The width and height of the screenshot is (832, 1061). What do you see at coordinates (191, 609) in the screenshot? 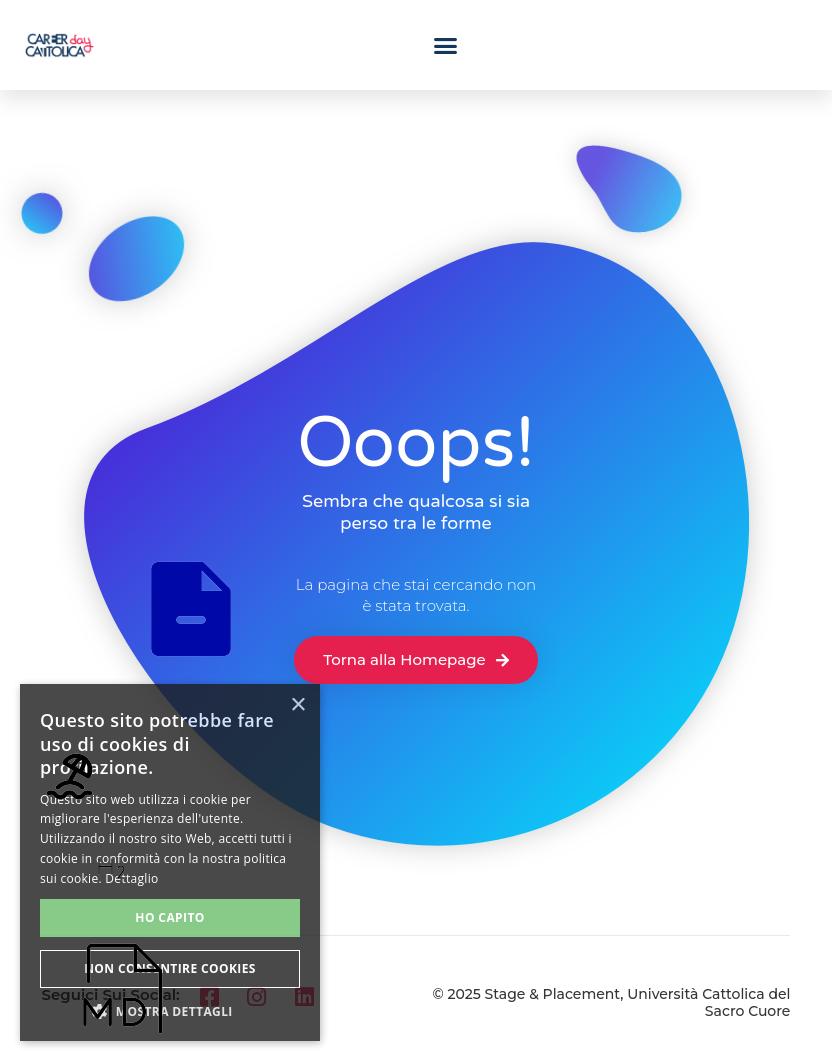
I see `remove content from a file` at bounding box center [191, 609].